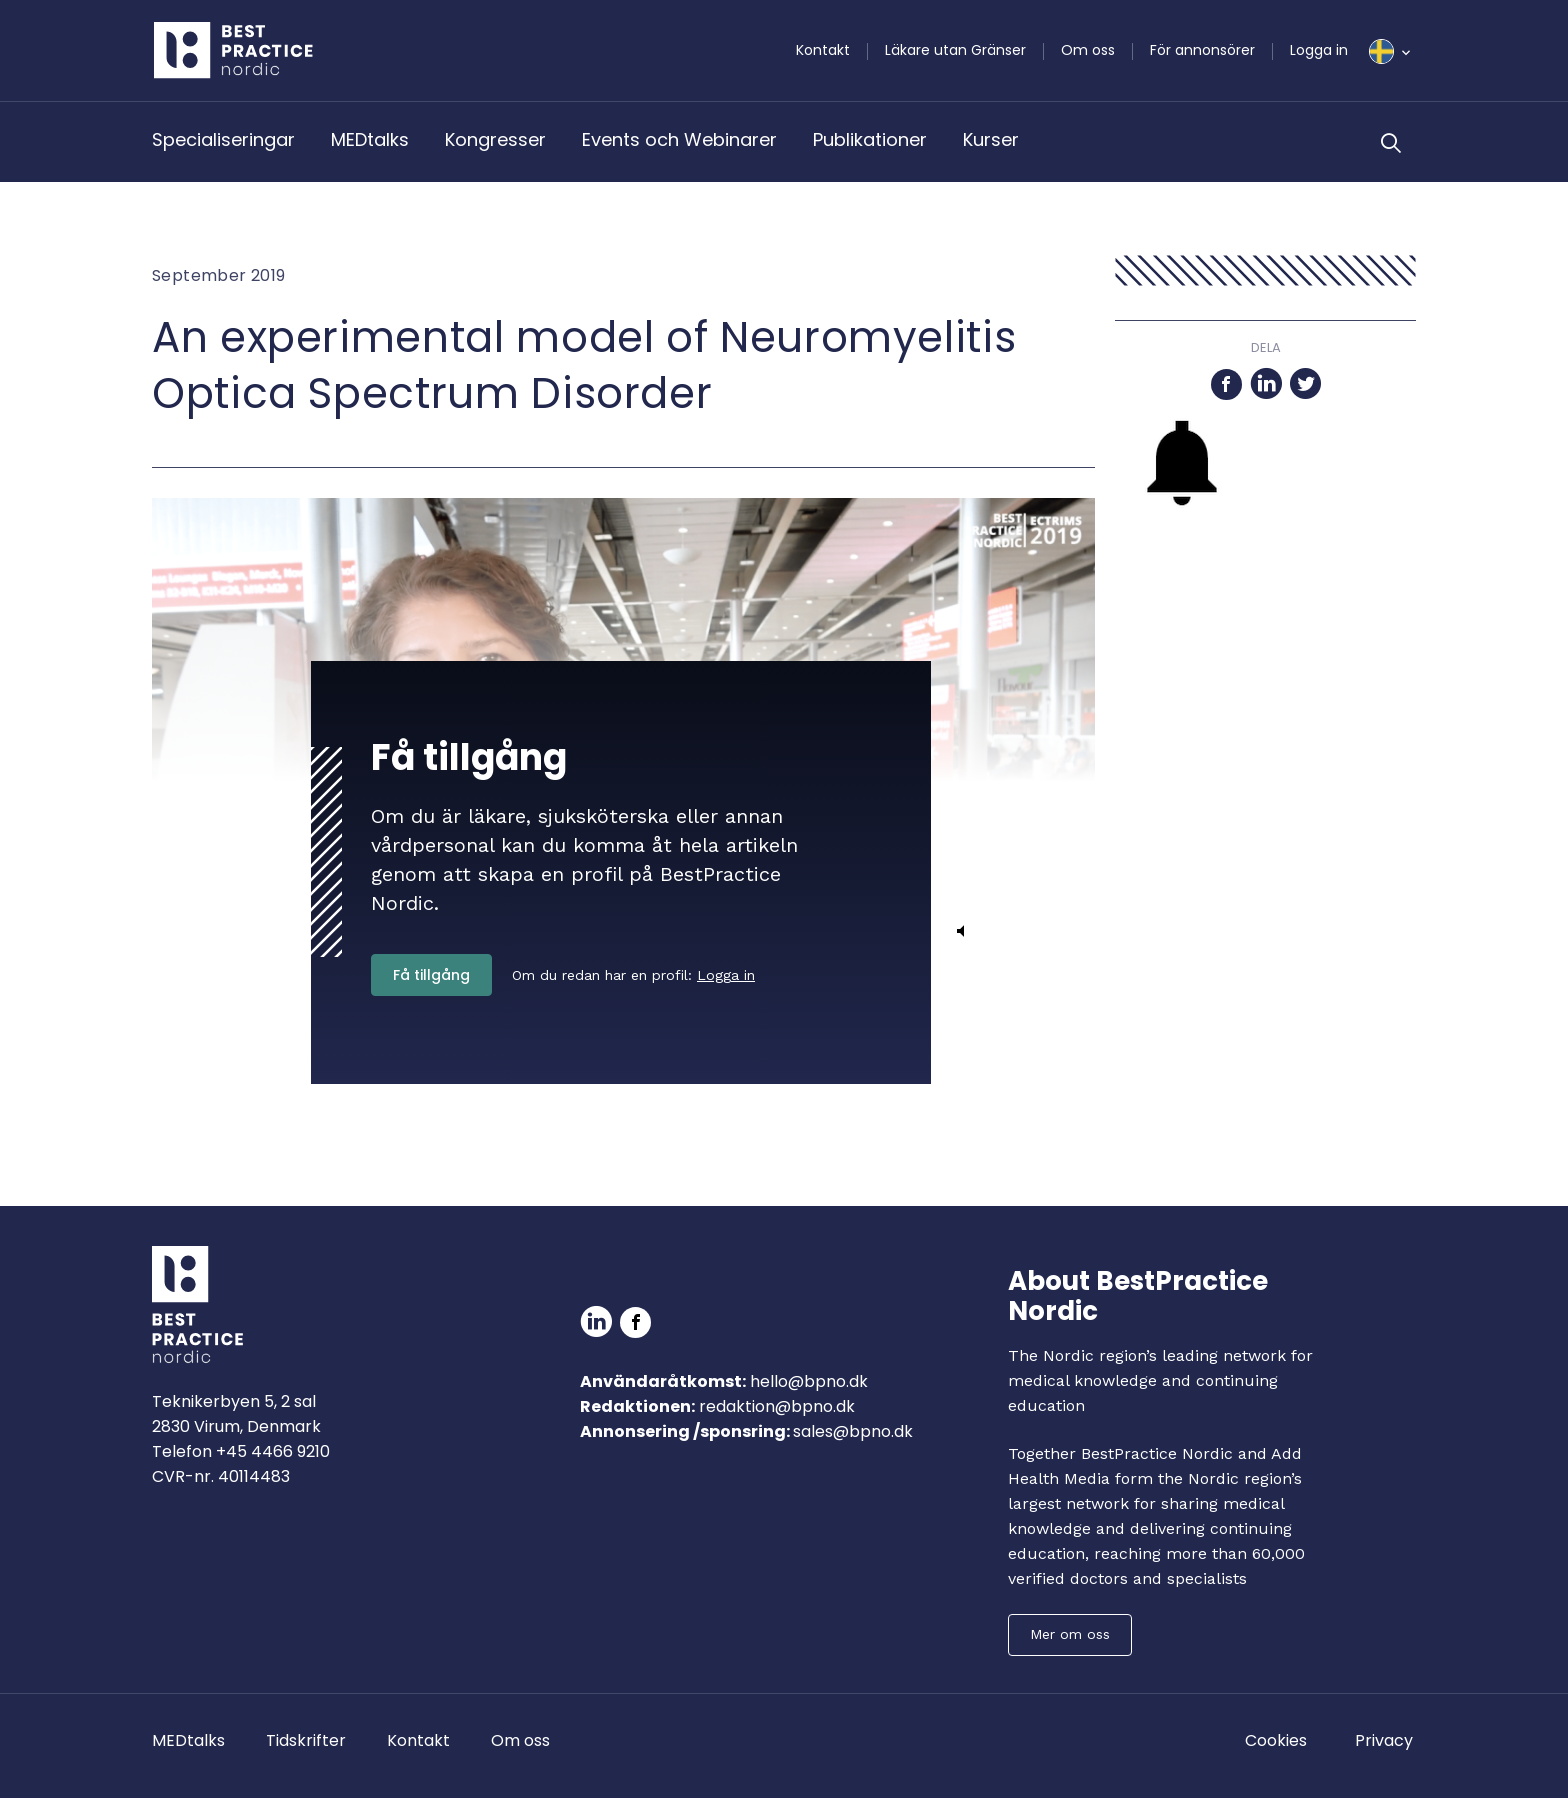 The width and height of the screenshot is (1568, 1798). Describe the element at coordinates (1182, 462) in the screenshot. I see `view your notifications` at that location.